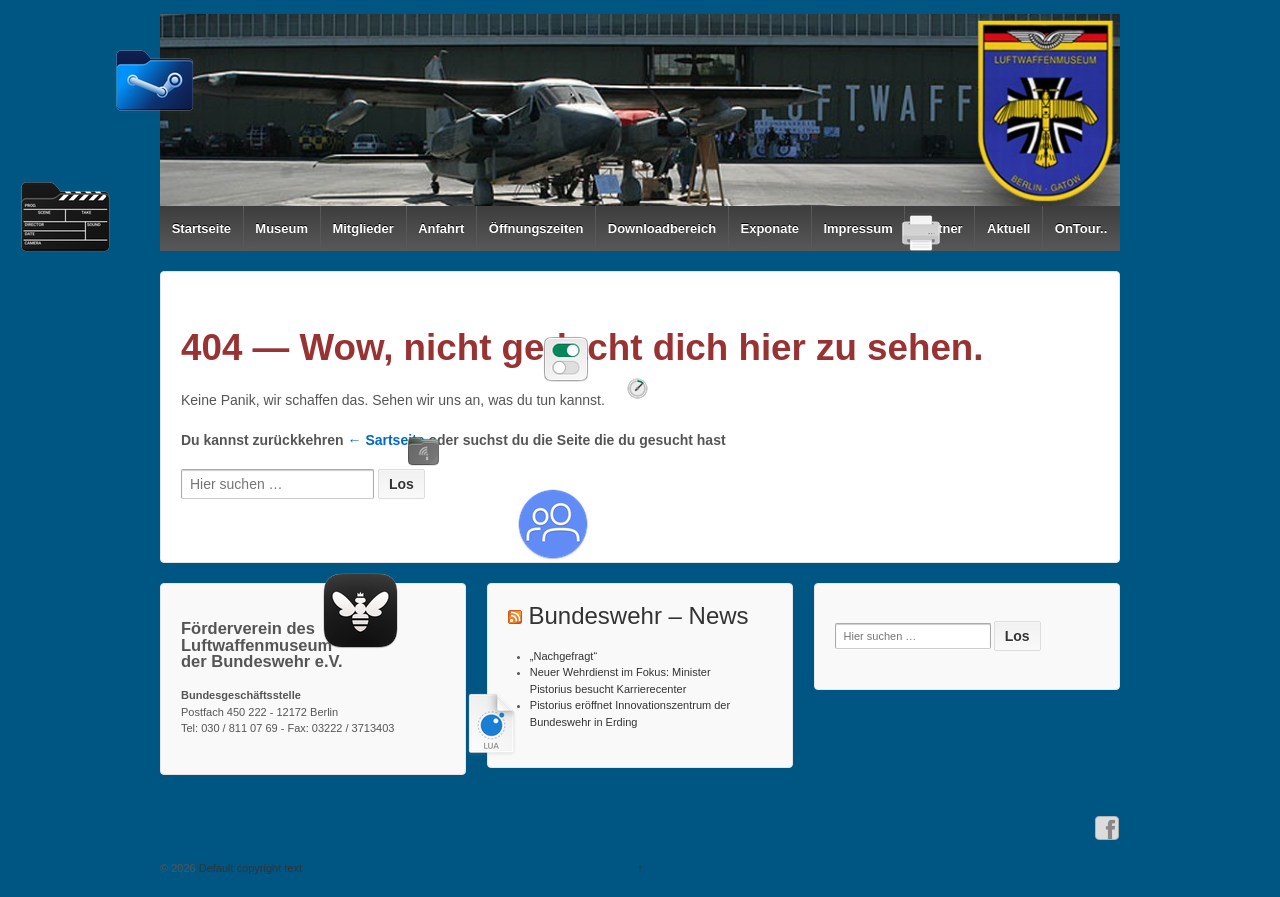 The height and width of the screenshot is (897, 1280). I want to click on open system settings or preferences, so click(566, 359).